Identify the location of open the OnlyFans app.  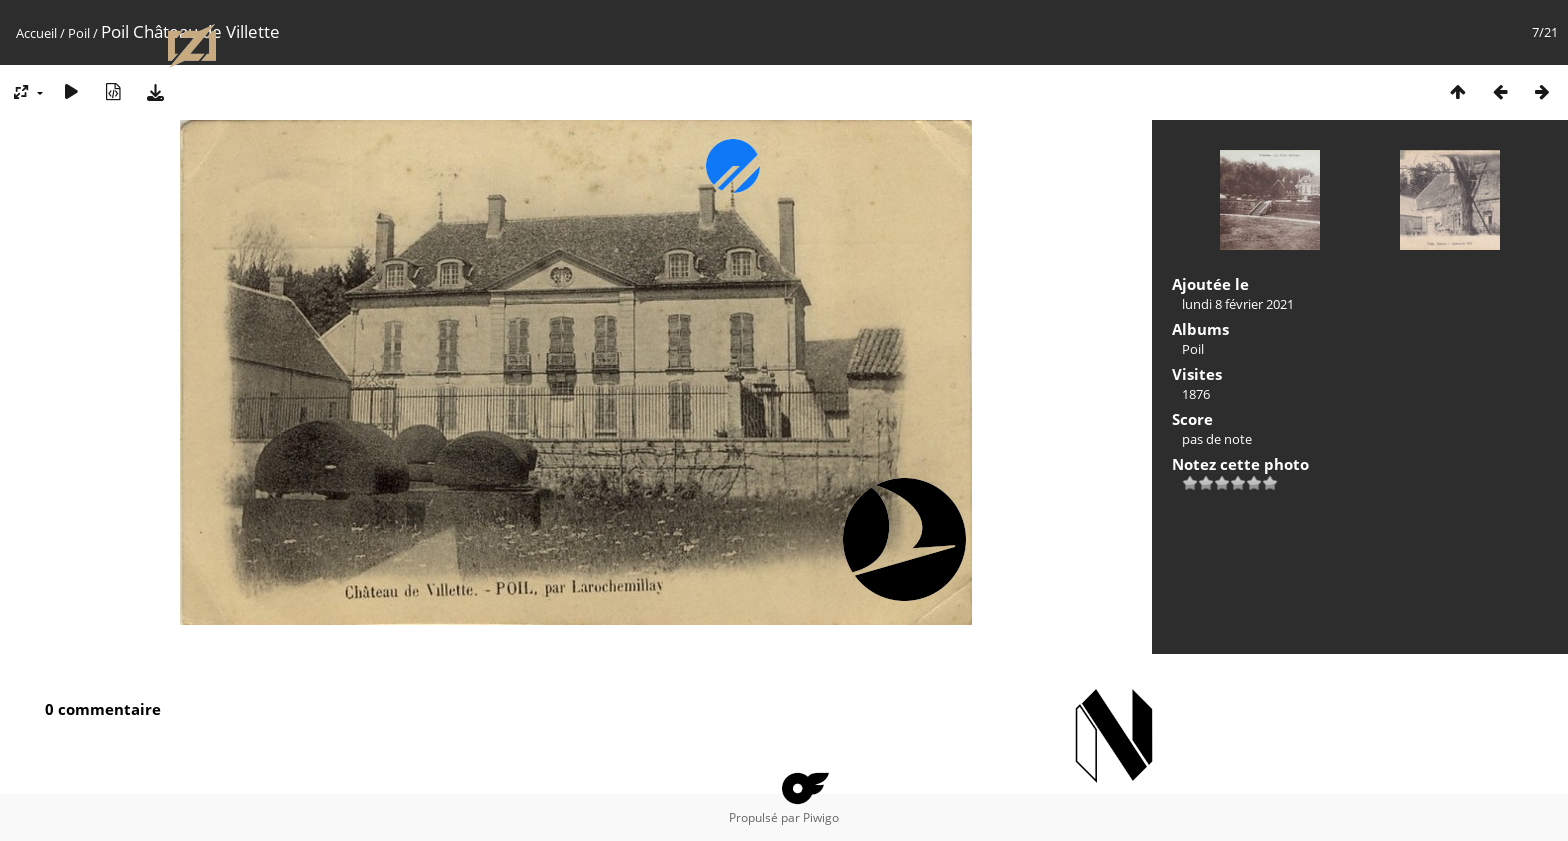
(805, 788).